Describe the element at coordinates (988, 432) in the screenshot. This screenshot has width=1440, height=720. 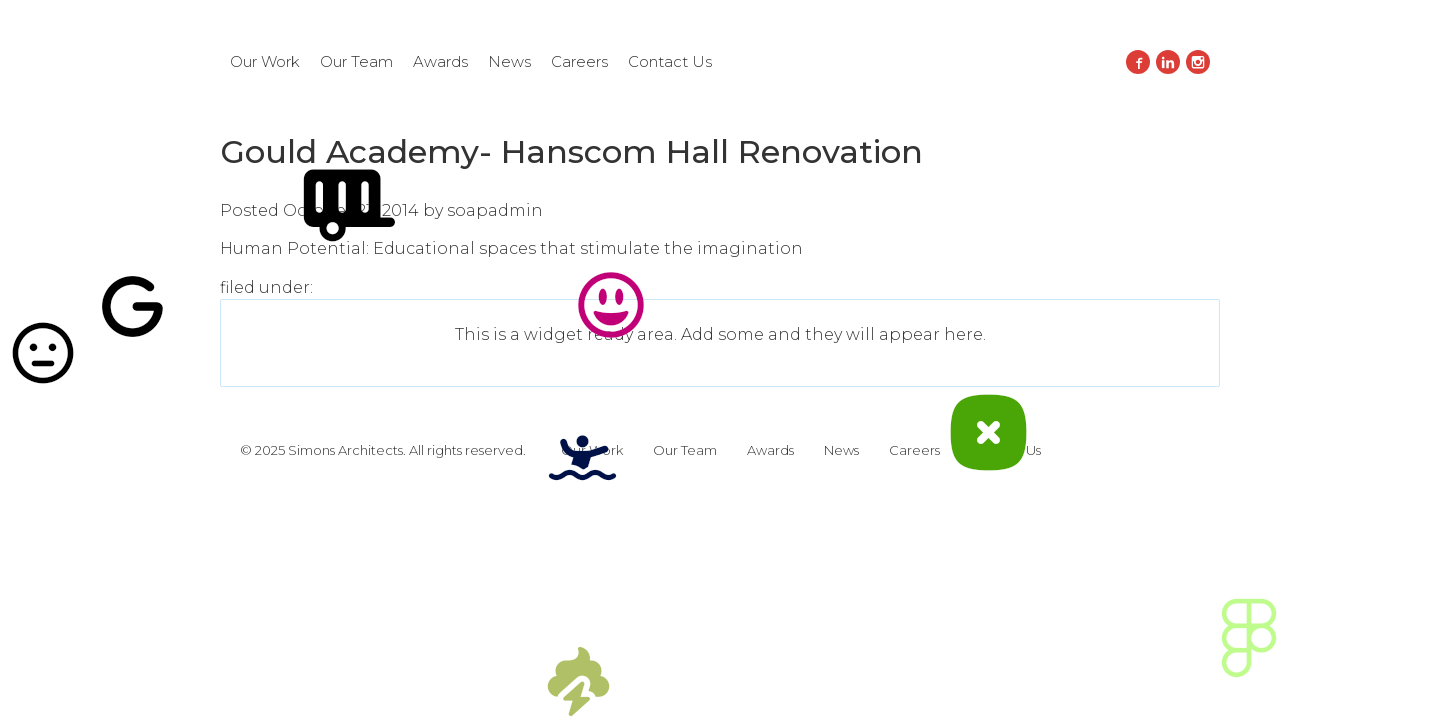
I see `close or dismiss a modal window` at that location.